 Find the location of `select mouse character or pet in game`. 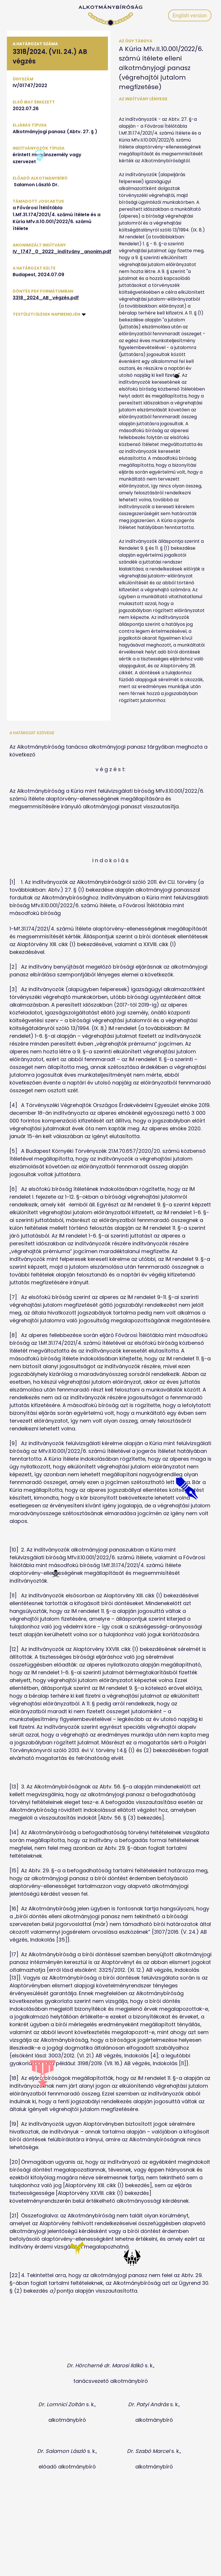

select mouse character or pet in game is located at coordinates (68, 1206).